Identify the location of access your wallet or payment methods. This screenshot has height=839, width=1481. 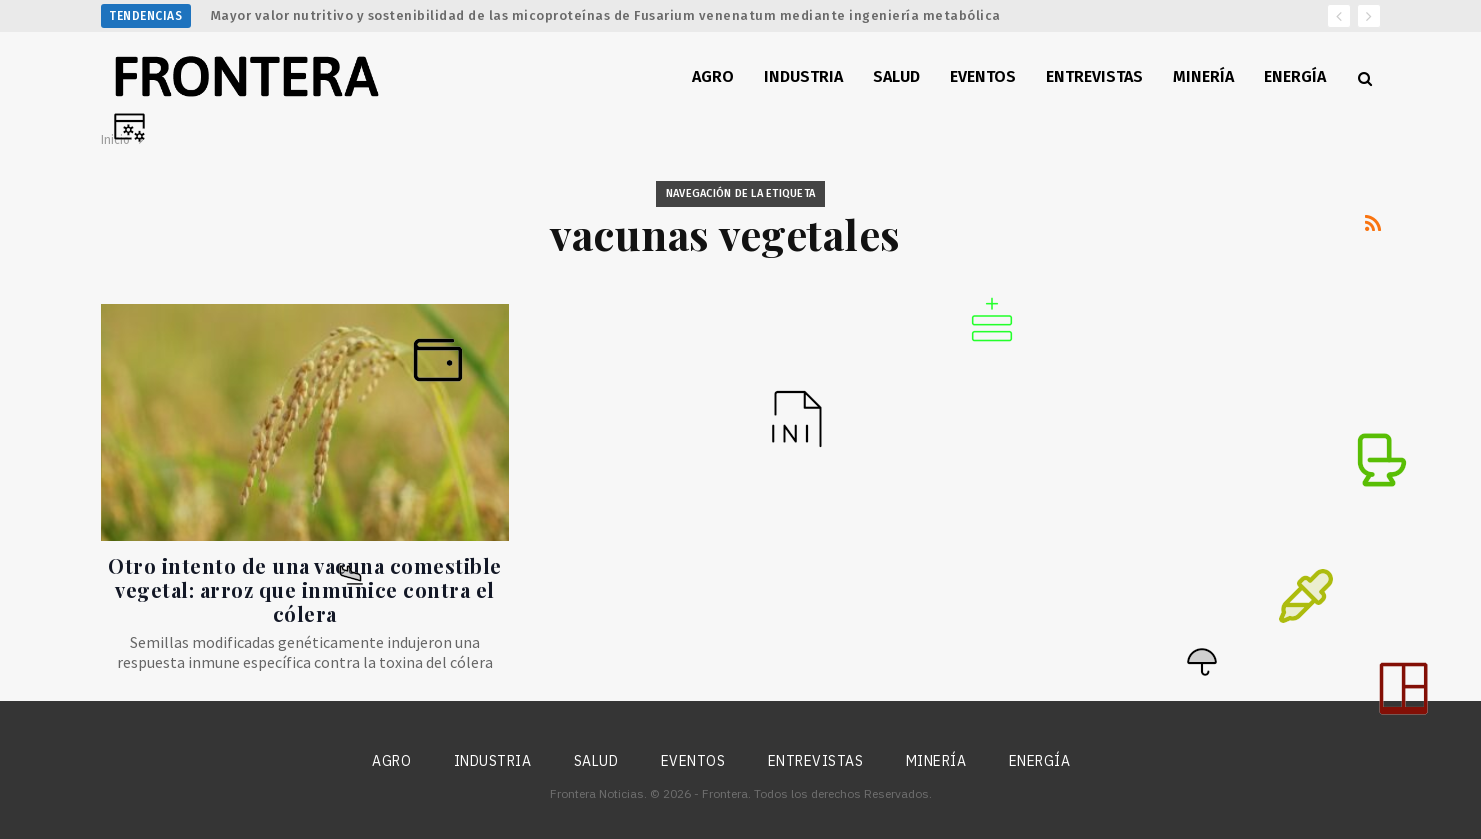
(437, 362).